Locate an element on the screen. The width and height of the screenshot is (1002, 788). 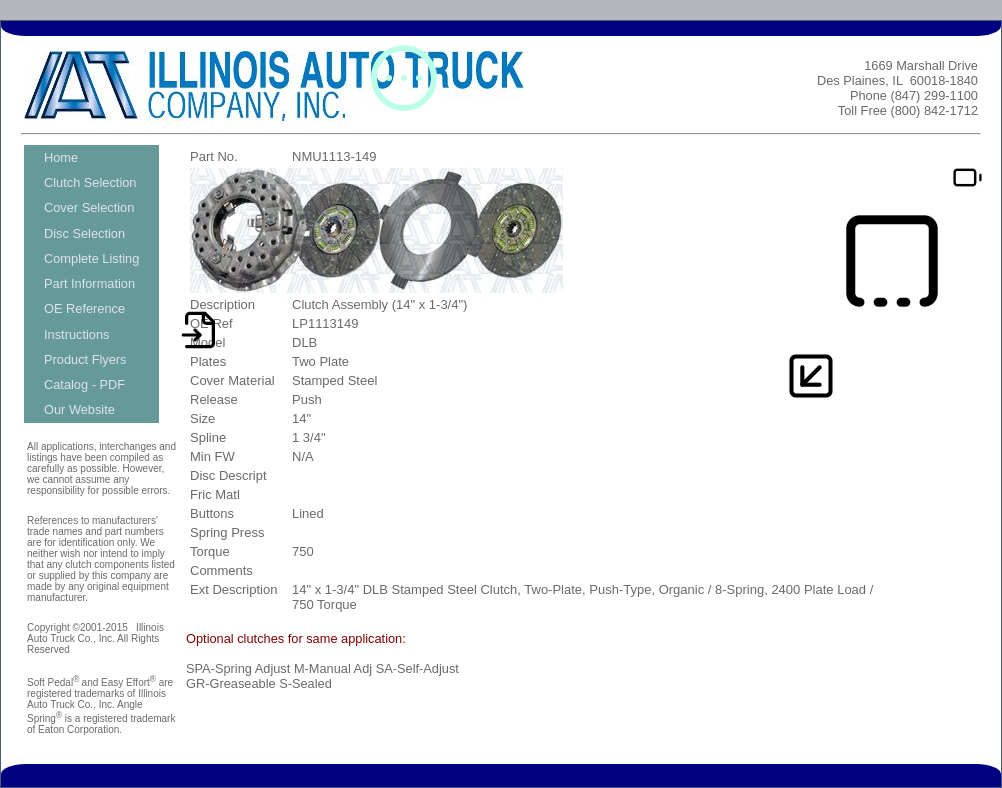
indicates current battery level is located at coordinates (967, 177).